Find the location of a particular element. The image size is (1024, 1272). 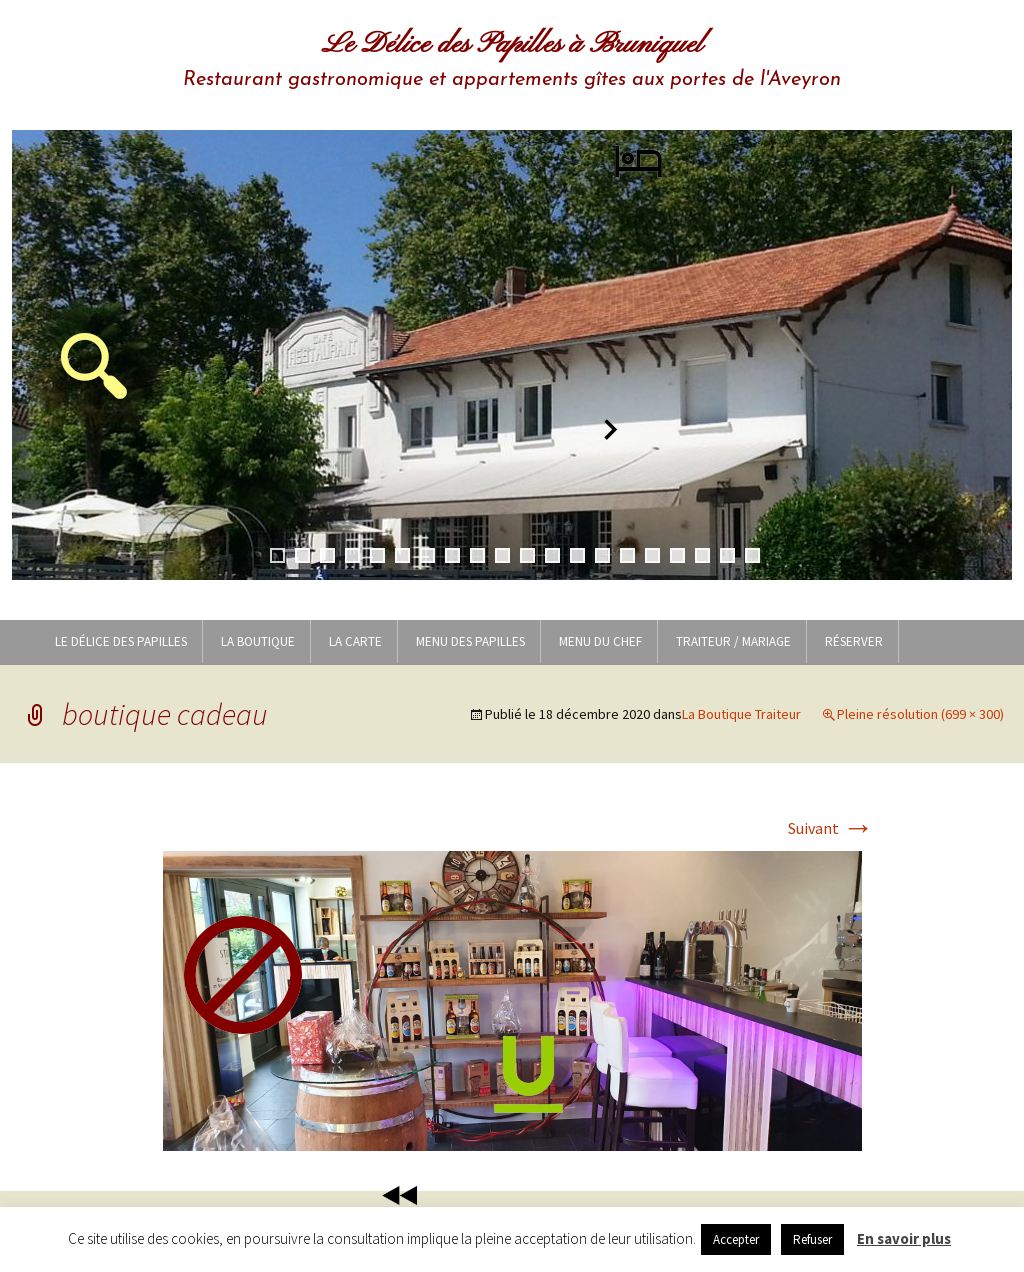

block or ban a user is located at coordinates (243, 975).